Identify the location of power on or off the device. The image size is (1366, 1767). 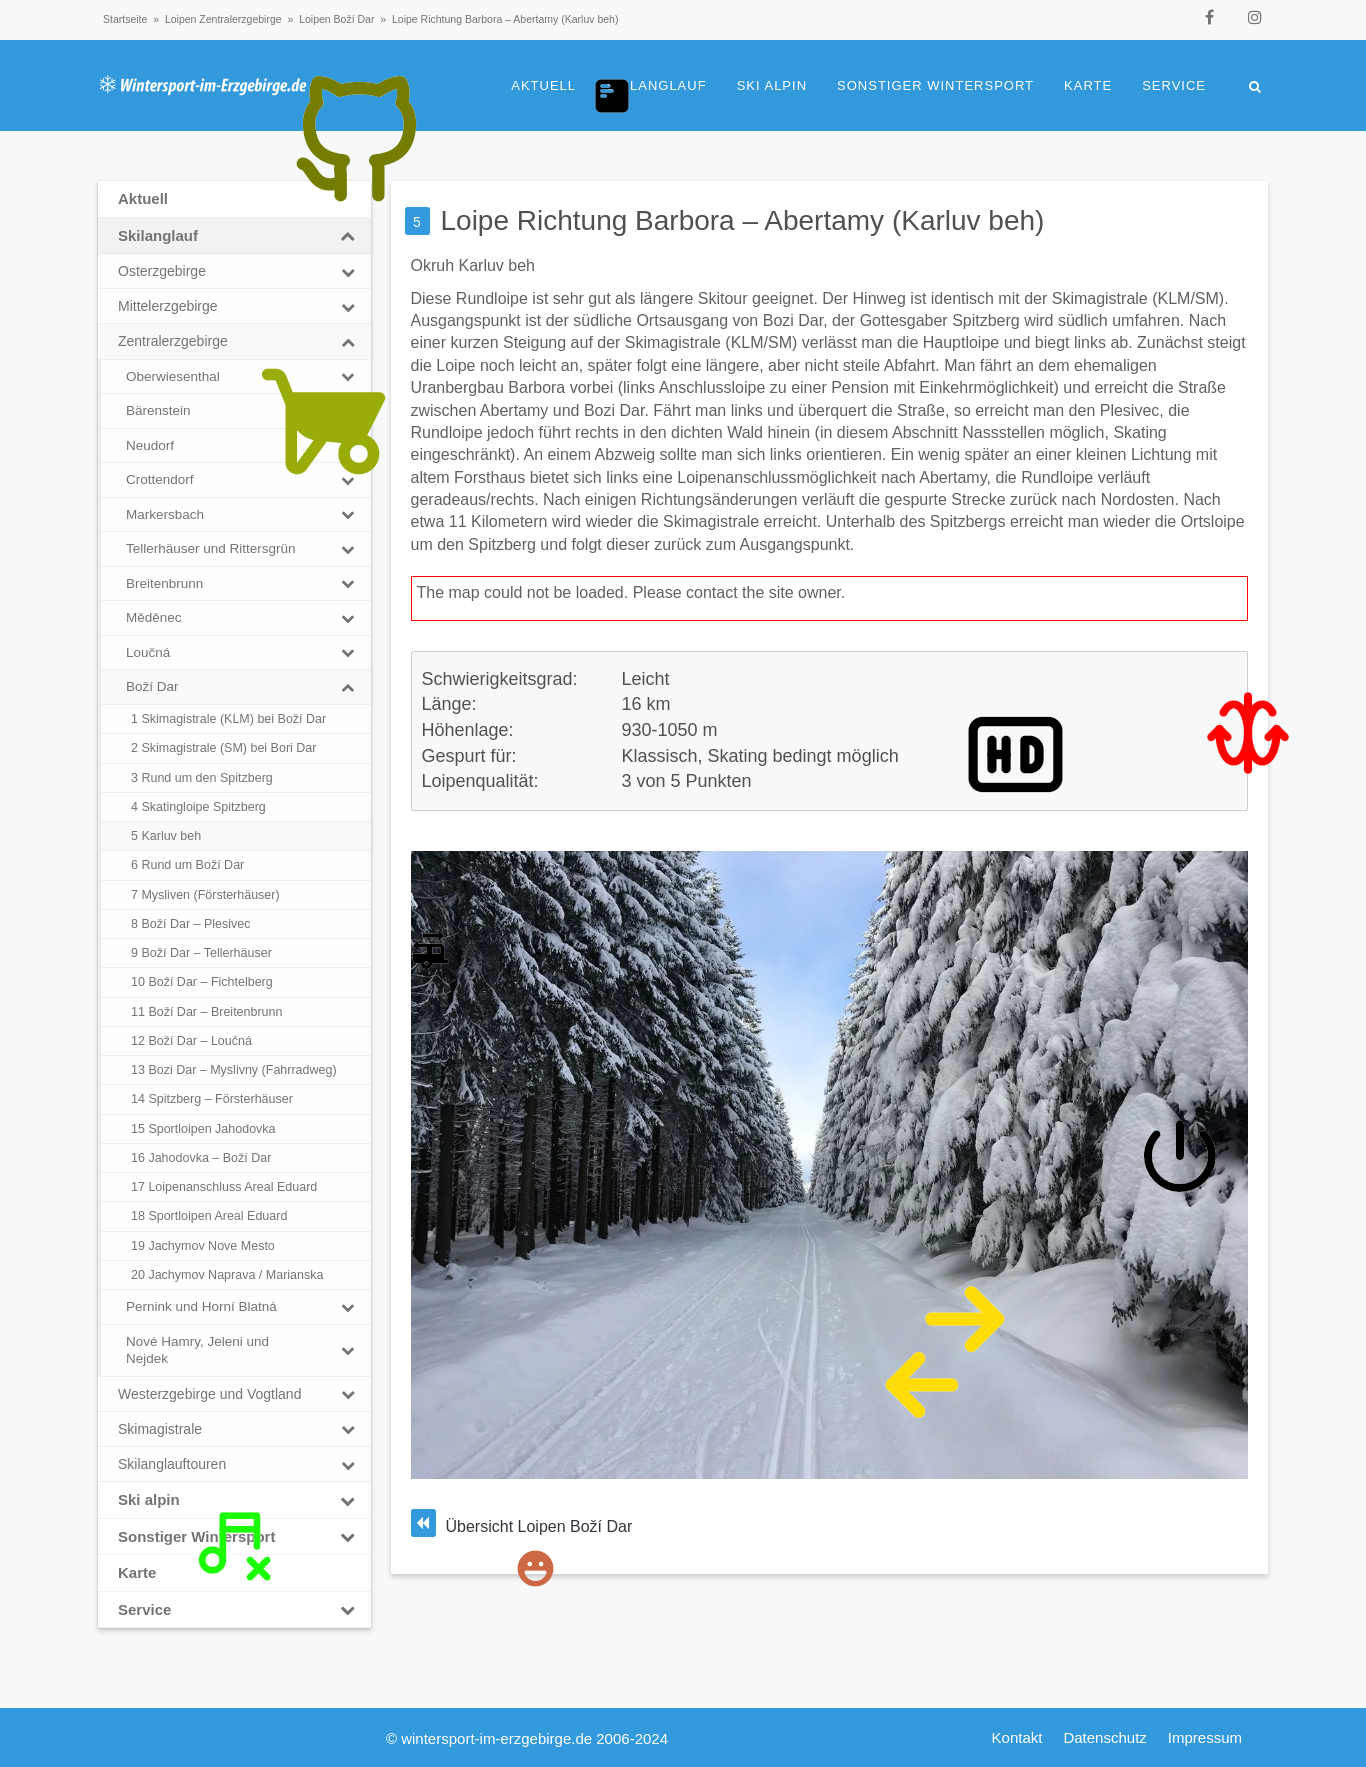
(1180, 1156).